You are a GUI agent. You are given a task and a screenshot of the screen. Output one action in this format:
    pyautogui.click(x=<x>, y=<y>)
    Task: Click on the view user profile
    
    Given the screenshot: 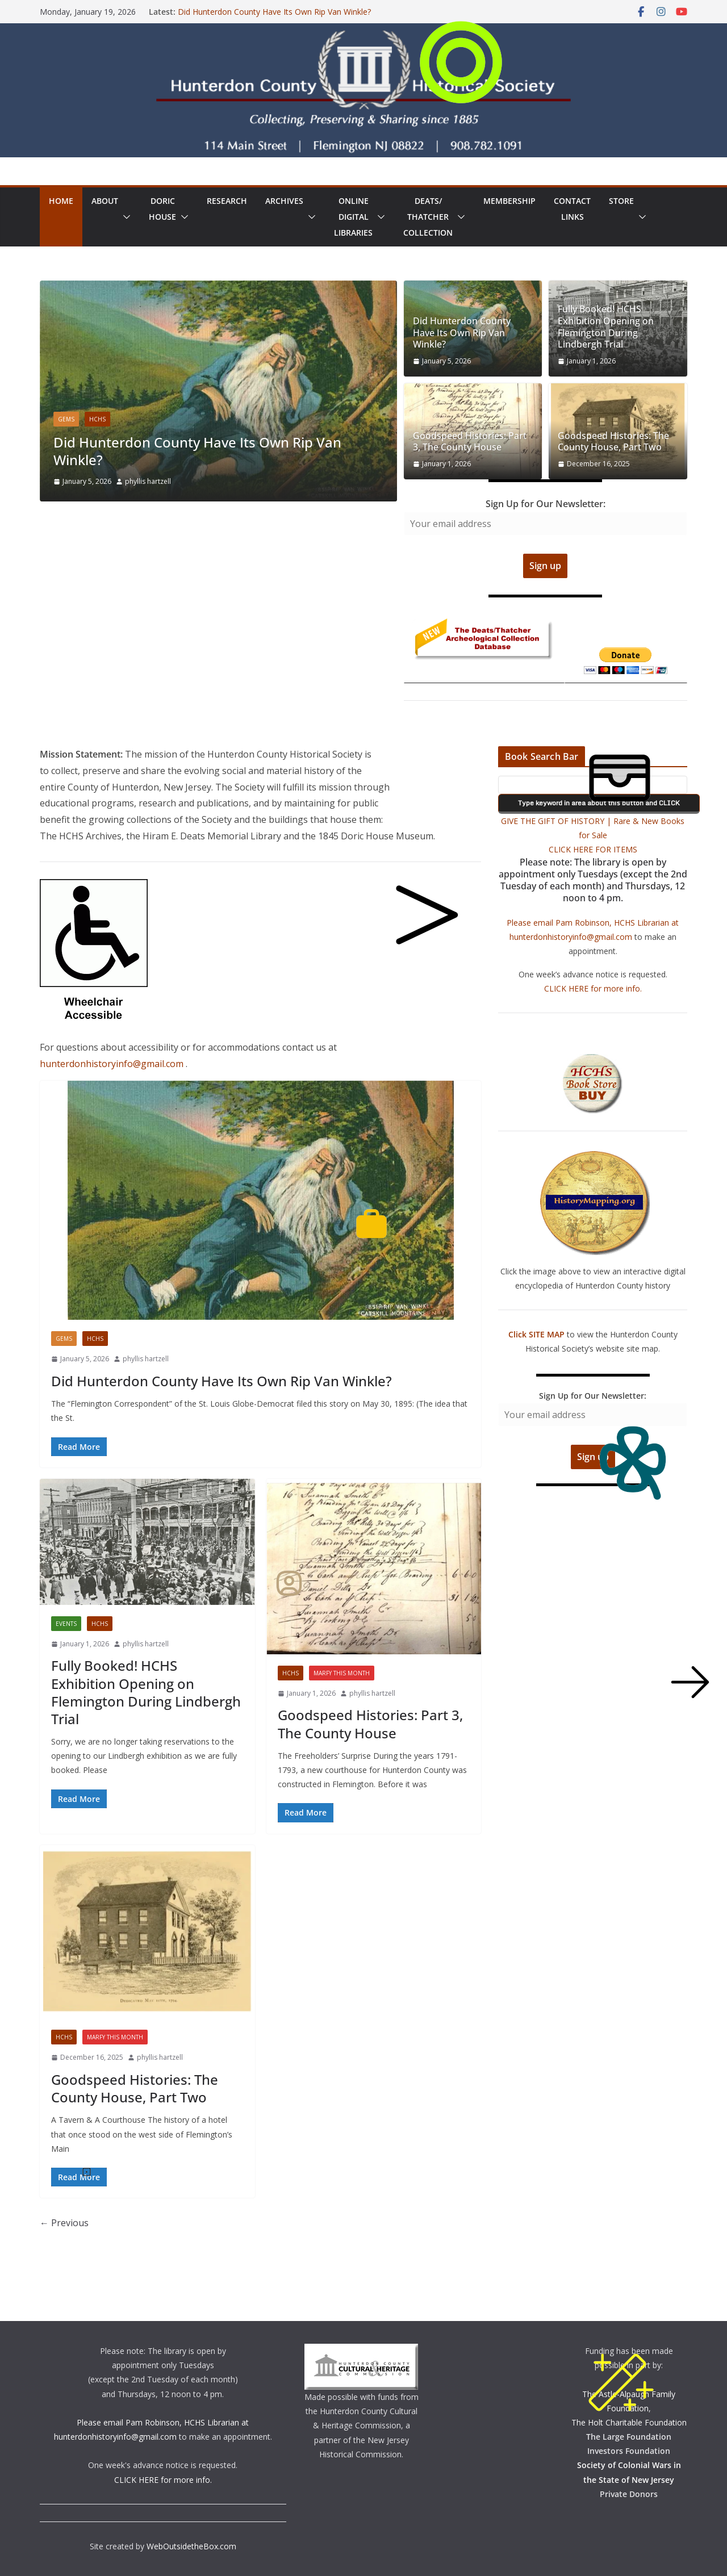 What is the action you would take?
    pyautogui.click(x=289, y=1583)
    